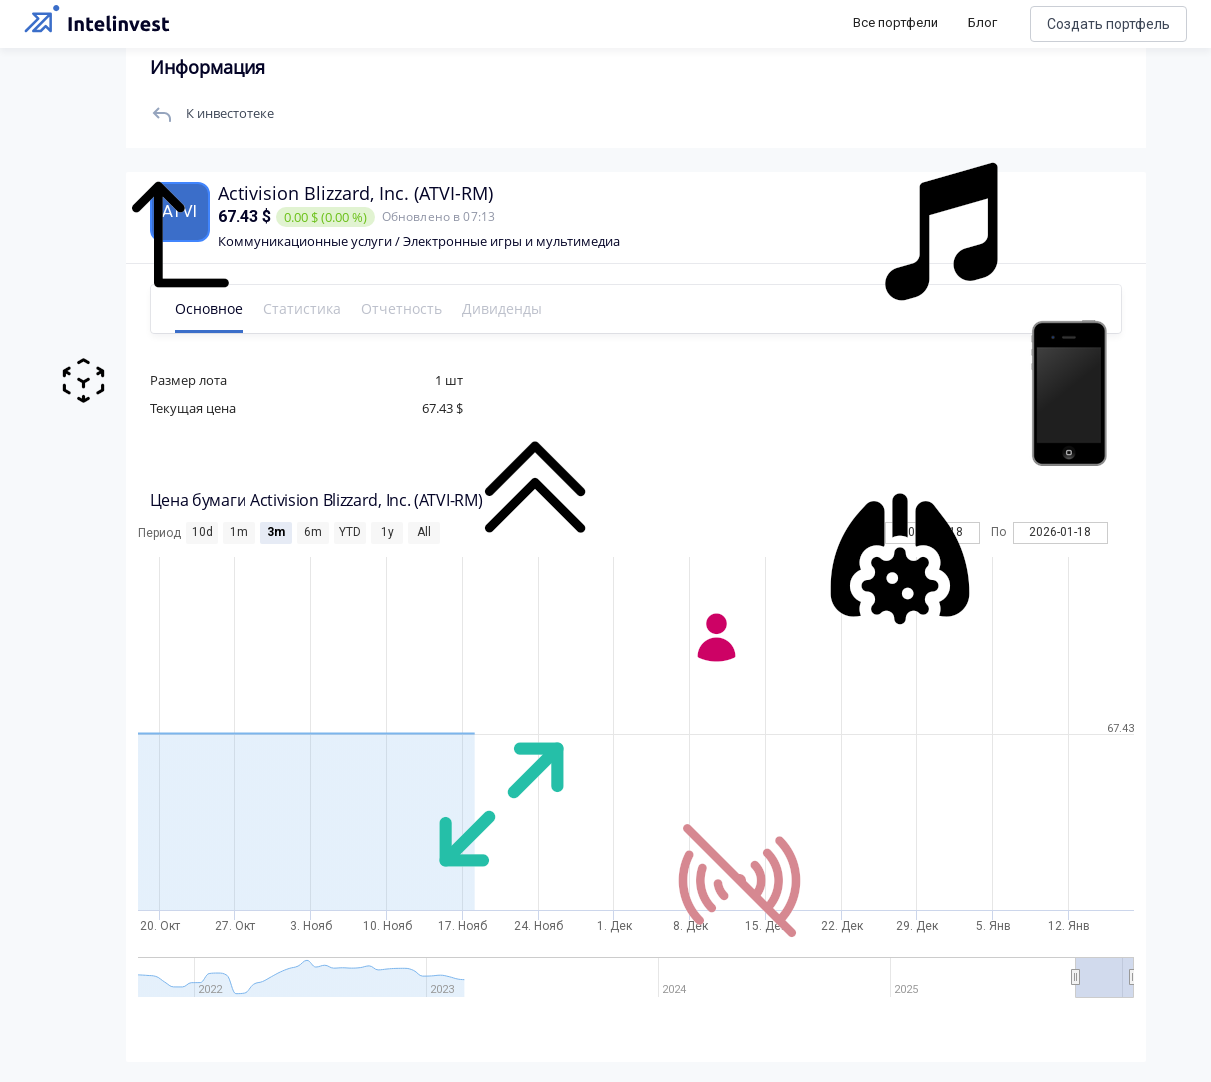 The width and height of the screenshot is (1211, 1082). What do you see at coordinates (1069, 393) in the screenshot?
I see `iPhone device icon` at bounding box center [1069, 393].